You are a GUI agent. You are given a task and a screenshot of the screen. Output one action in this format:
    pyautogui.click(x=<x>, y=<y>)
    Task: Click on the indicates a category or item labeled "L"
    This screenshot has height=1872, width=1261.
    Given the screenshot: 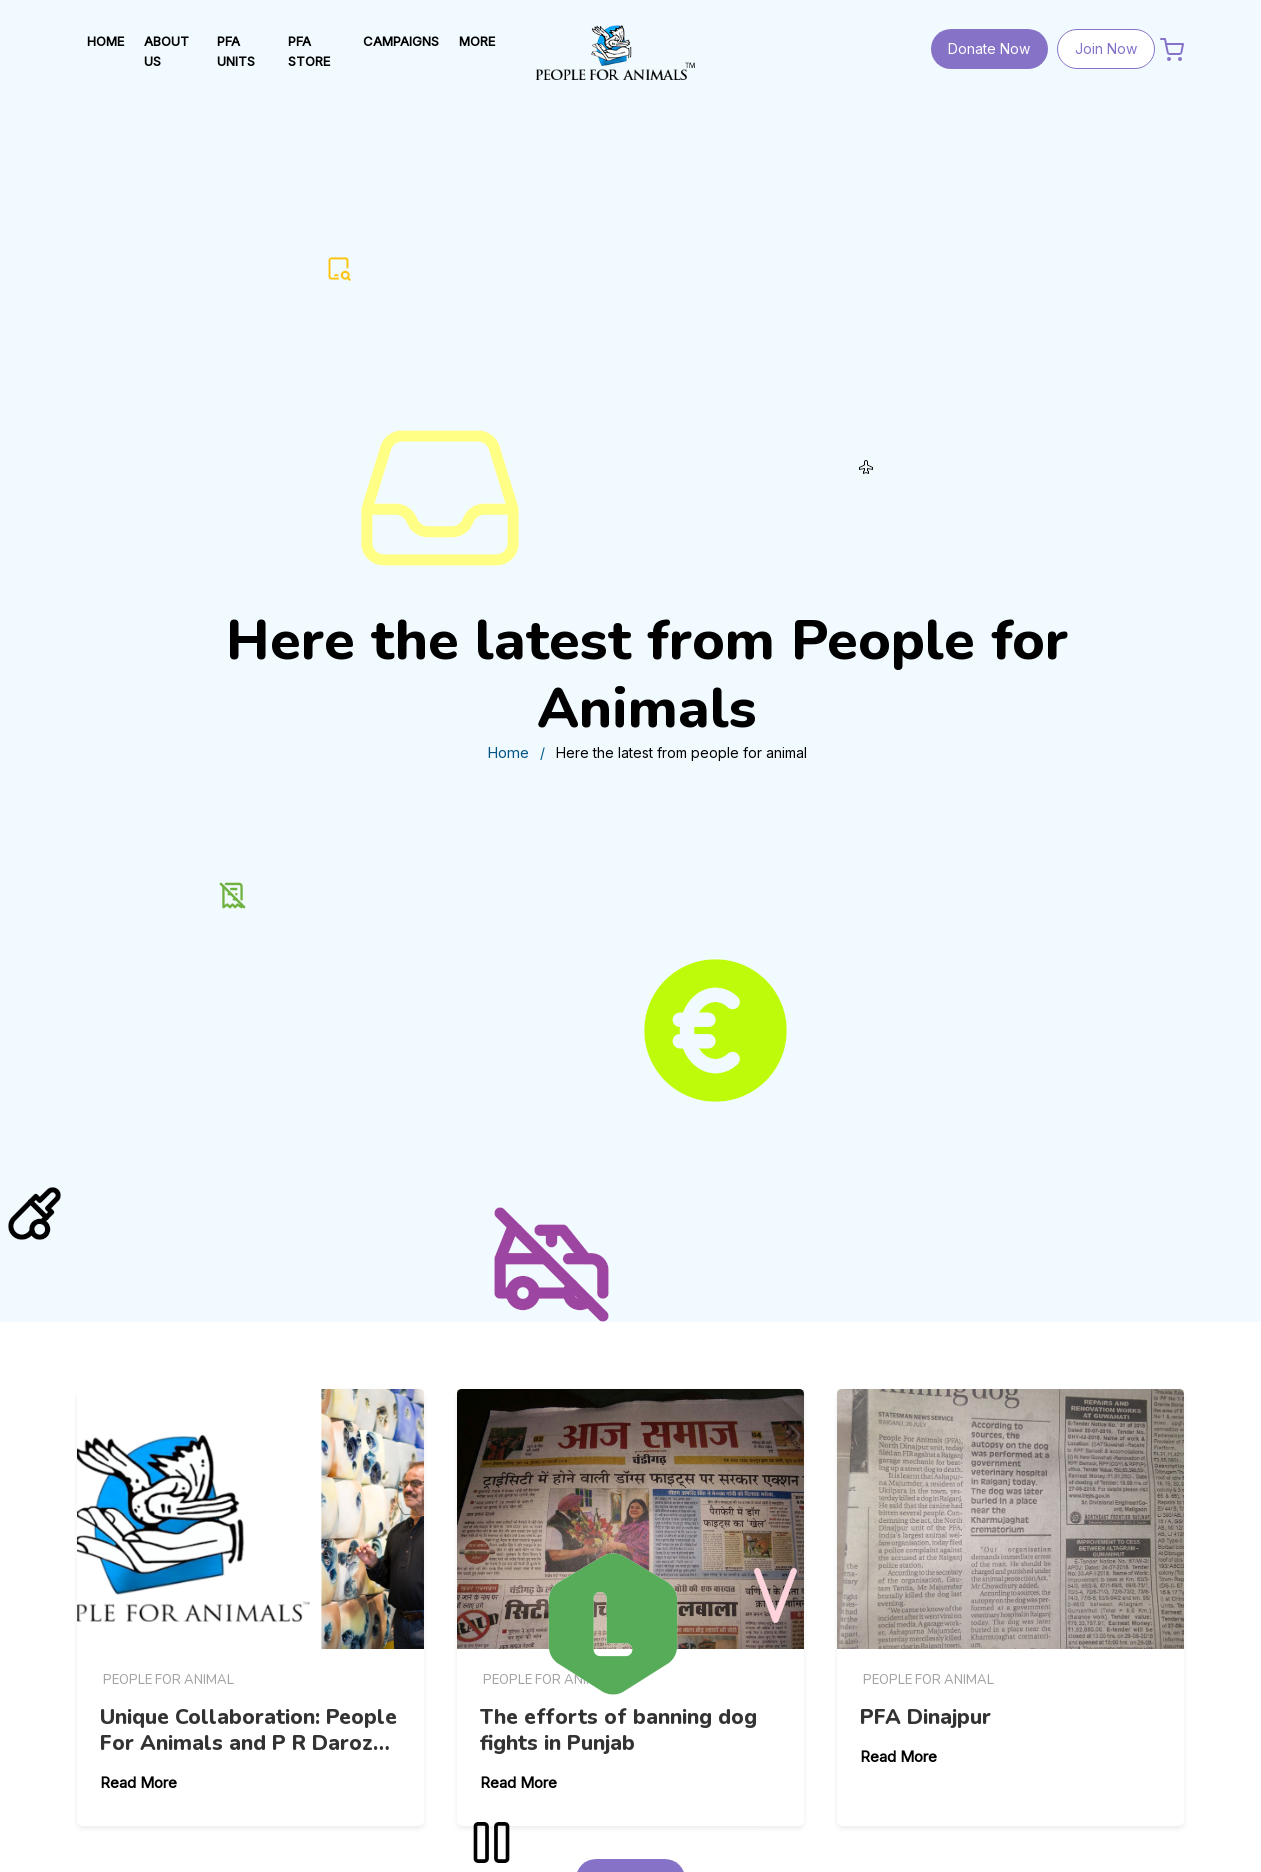 What is the action you would take?
    pyautogui.click(x=613, y=1624)
    